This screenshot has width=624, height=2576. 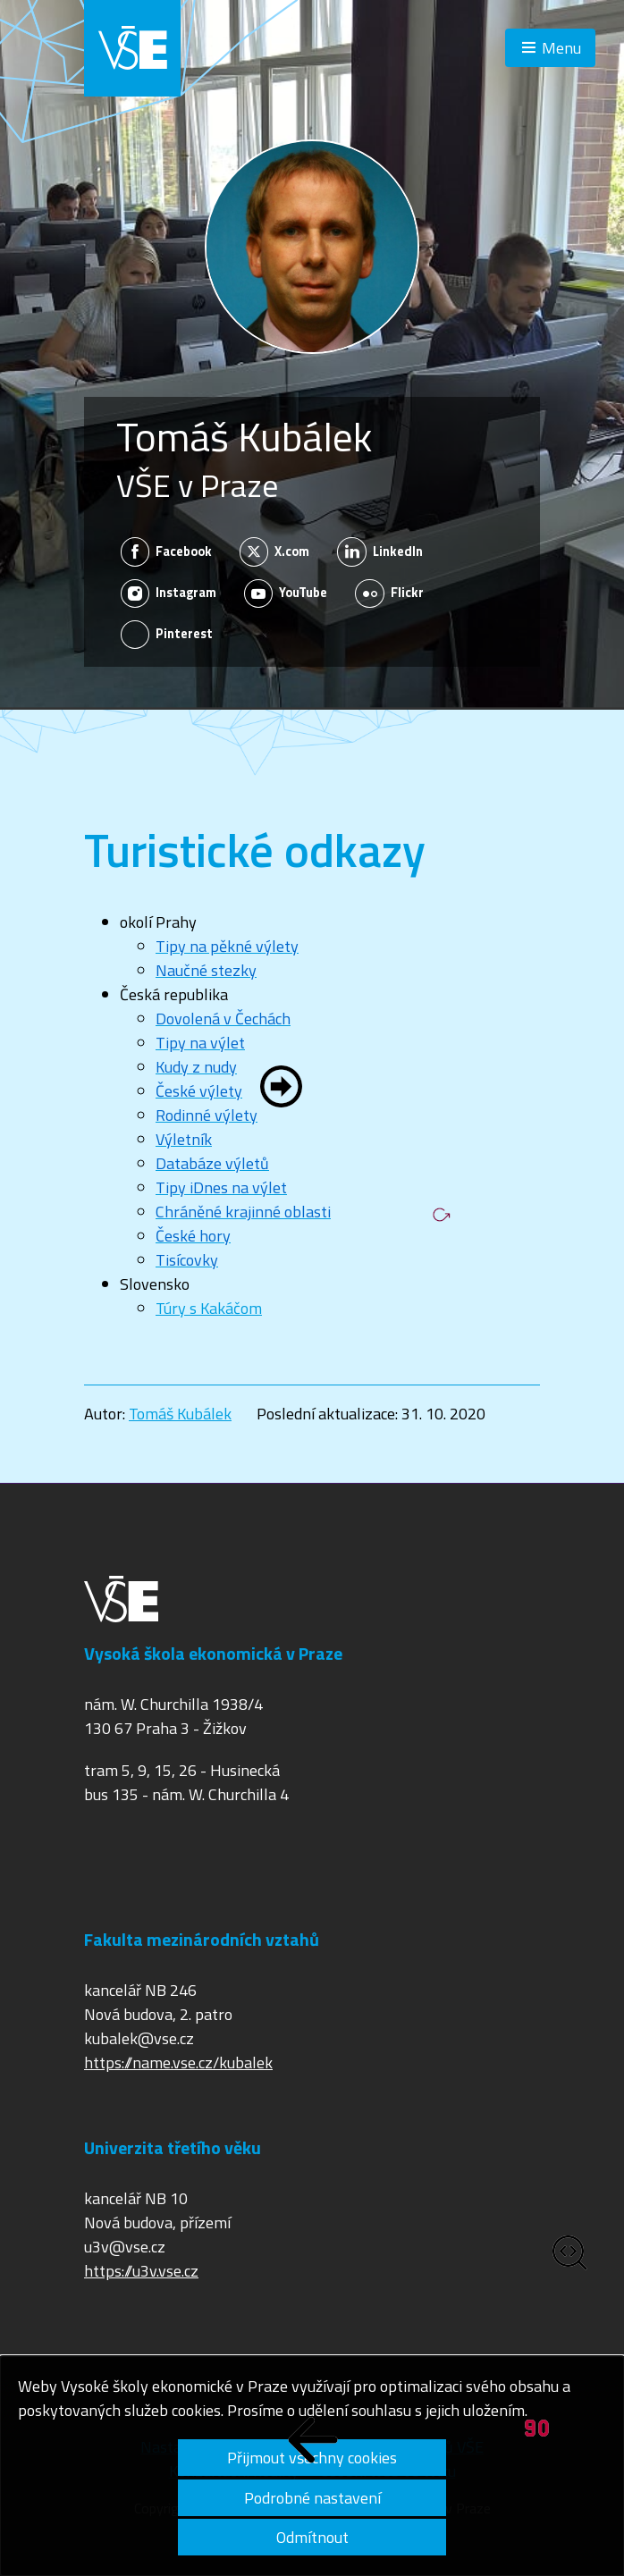 I want to click on navigate to the next item or screen, so click(x=281, y=1086).